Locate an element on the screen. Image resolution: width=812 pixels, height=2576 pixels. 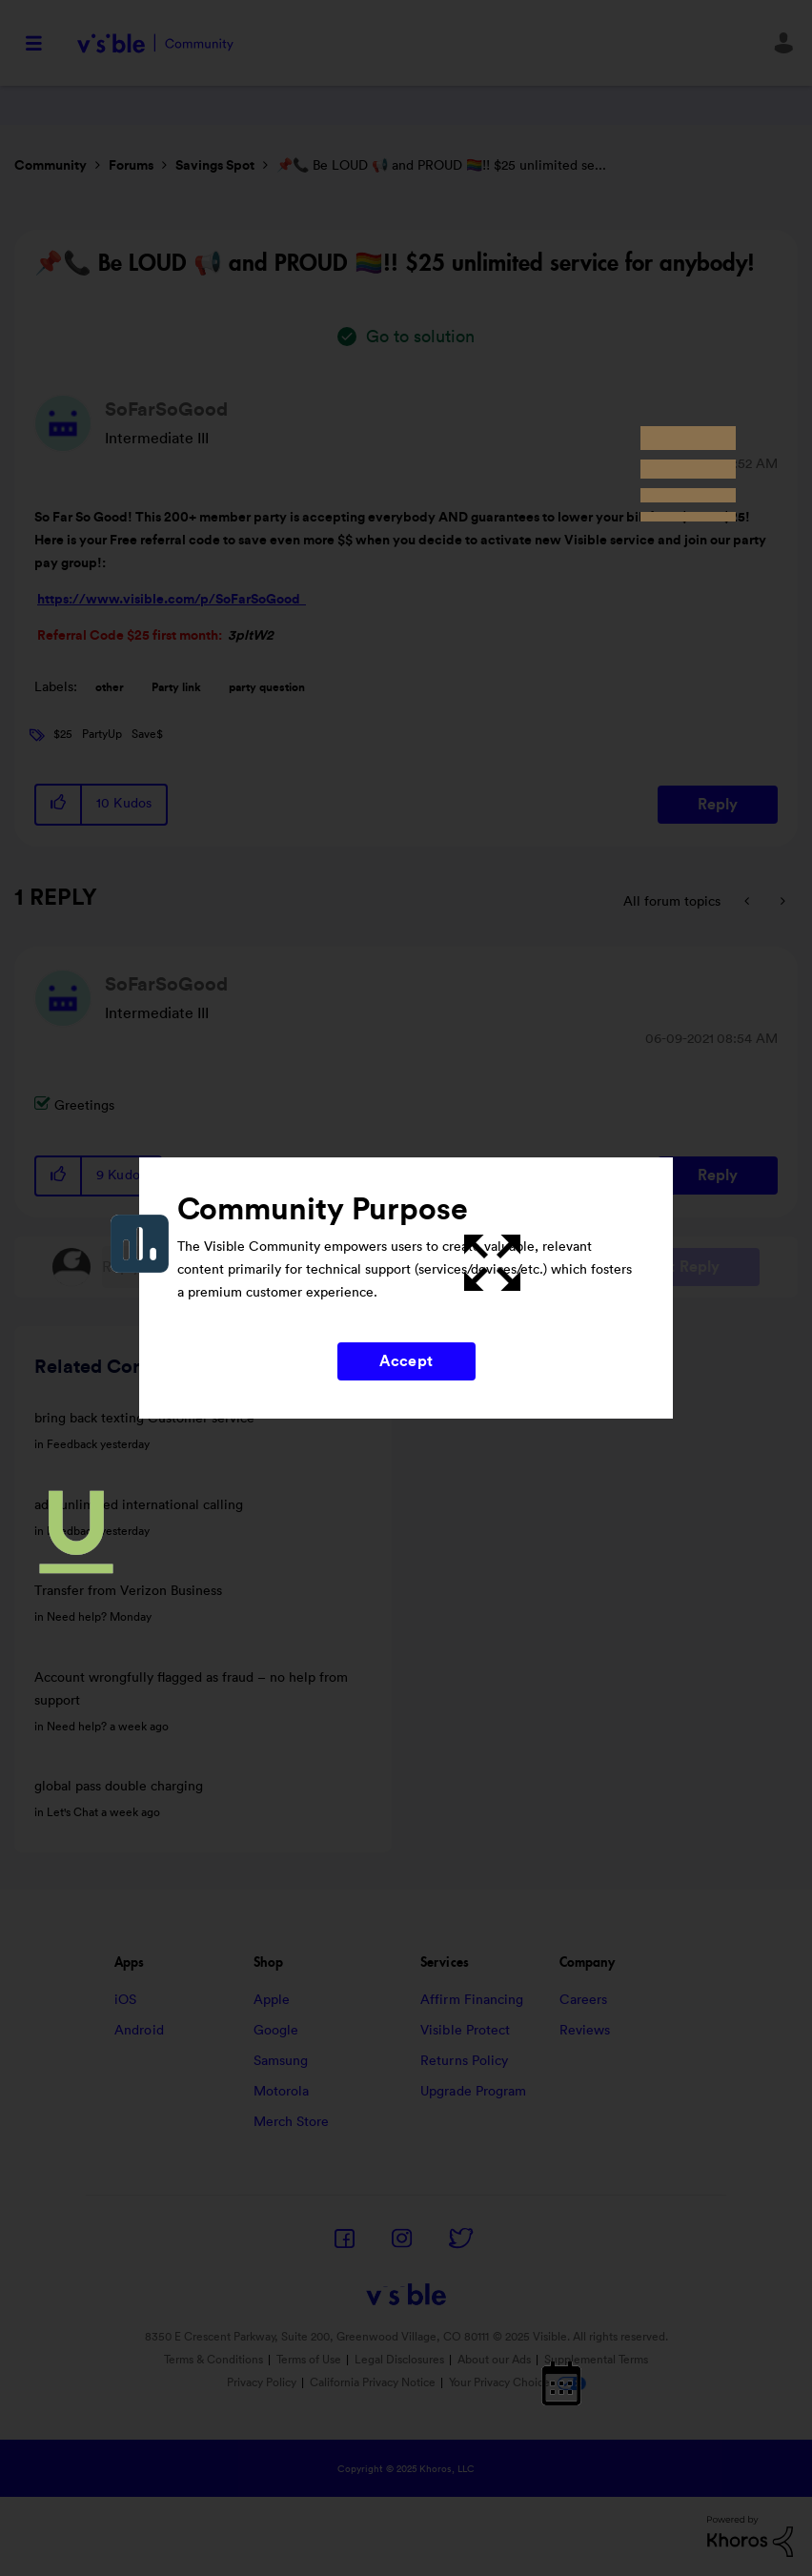
apply underline formatting to selected text is located at coordinates (76, 1532).